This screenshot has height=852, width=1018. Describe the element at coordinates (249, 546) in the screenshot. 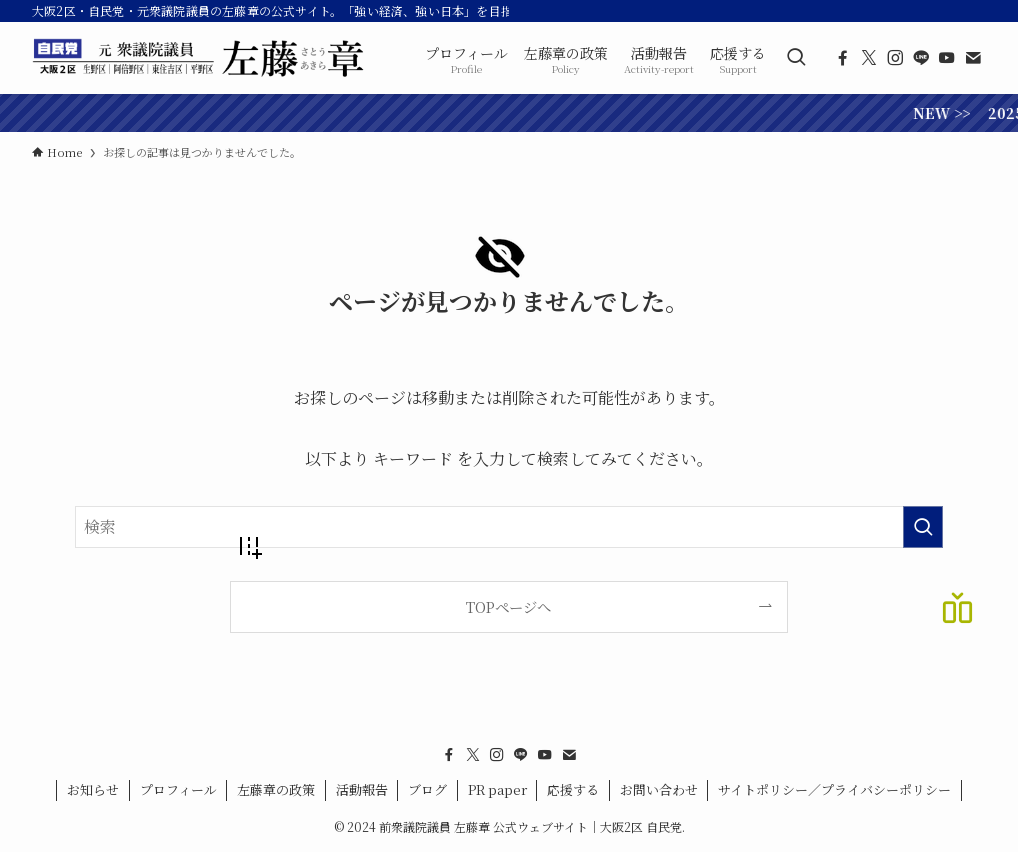

I see `add a new road to the map` at that location.